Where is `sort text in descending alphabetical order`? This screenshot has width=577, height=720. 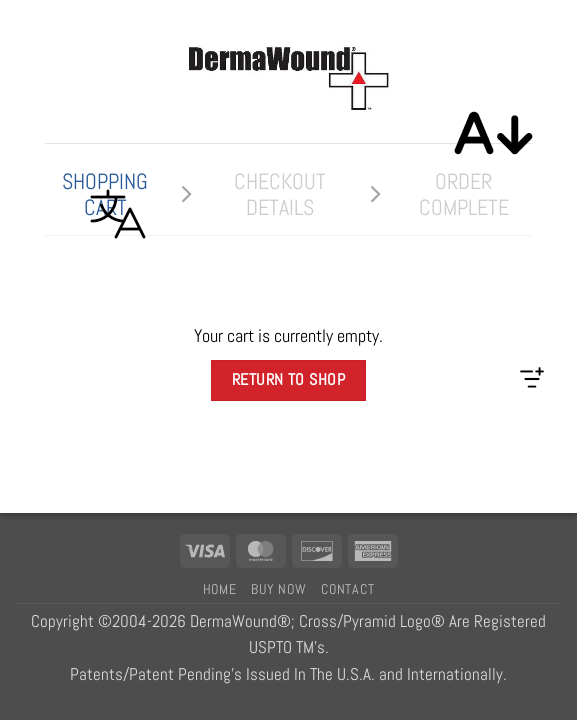
sort text in descending alphabetical order is located at coordinates (493, 136).